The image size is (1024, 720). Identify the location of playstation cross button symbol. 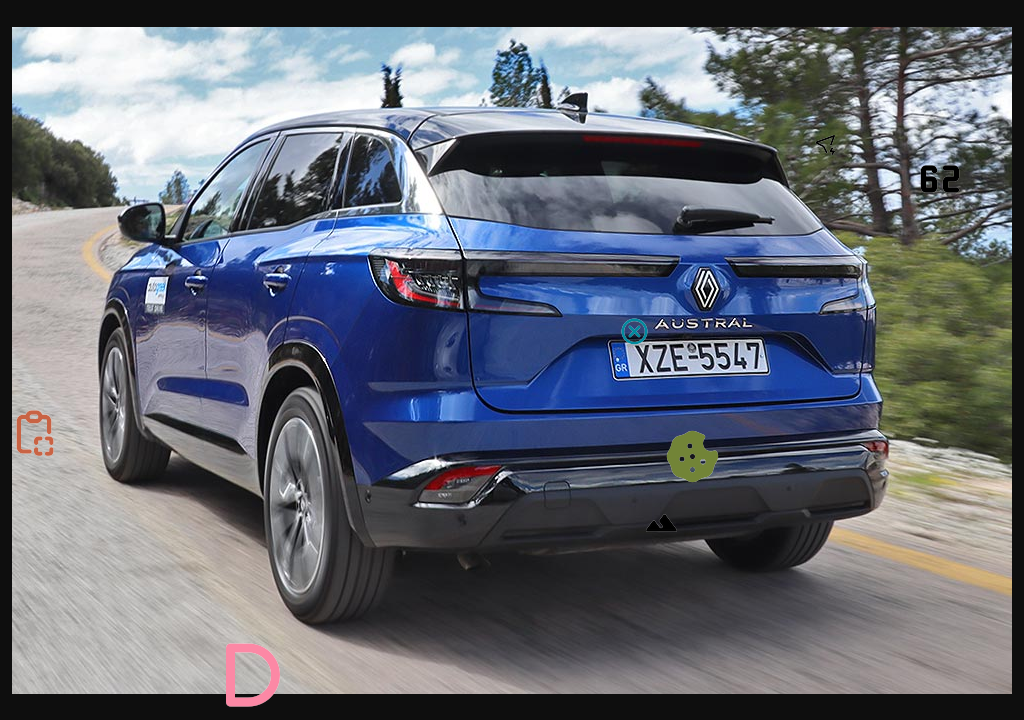
(634, 331).